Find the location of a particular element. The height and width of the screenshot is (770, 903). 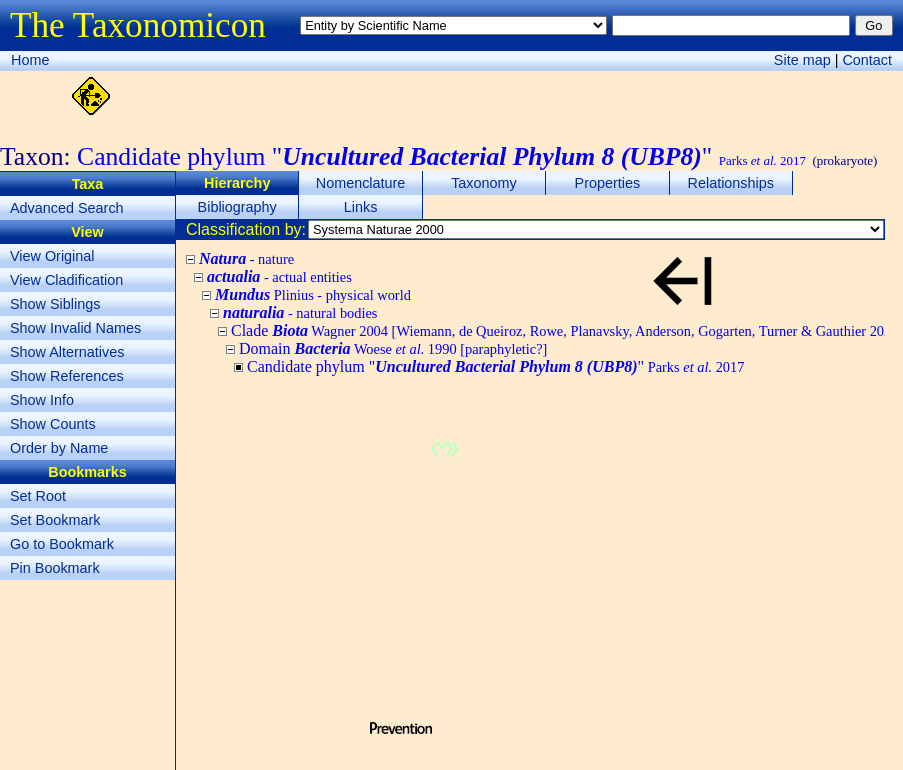

expand panel to the left is located at coordinates (684, 281).